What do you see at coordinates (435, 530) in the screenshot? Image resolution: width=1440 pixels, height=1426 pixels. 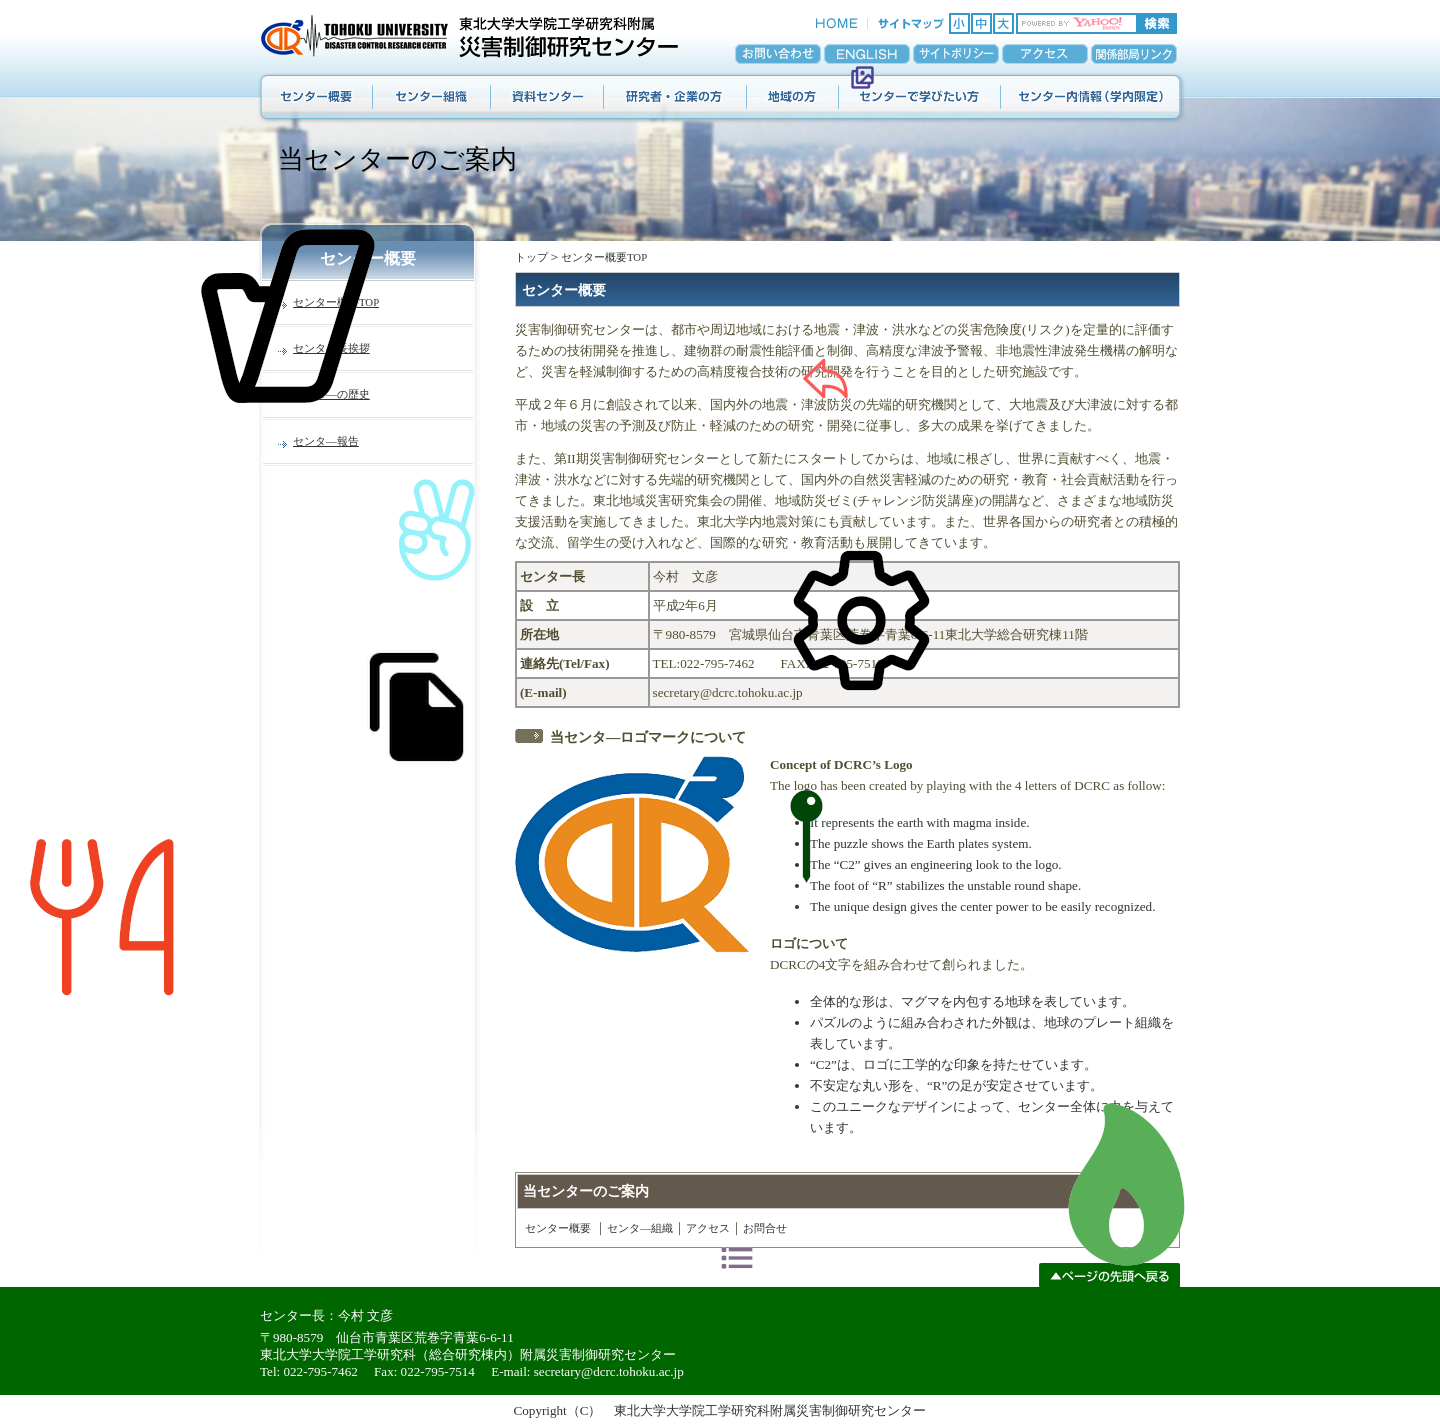 I see `send a peace sign reaction` at bounding box center [435, 530].